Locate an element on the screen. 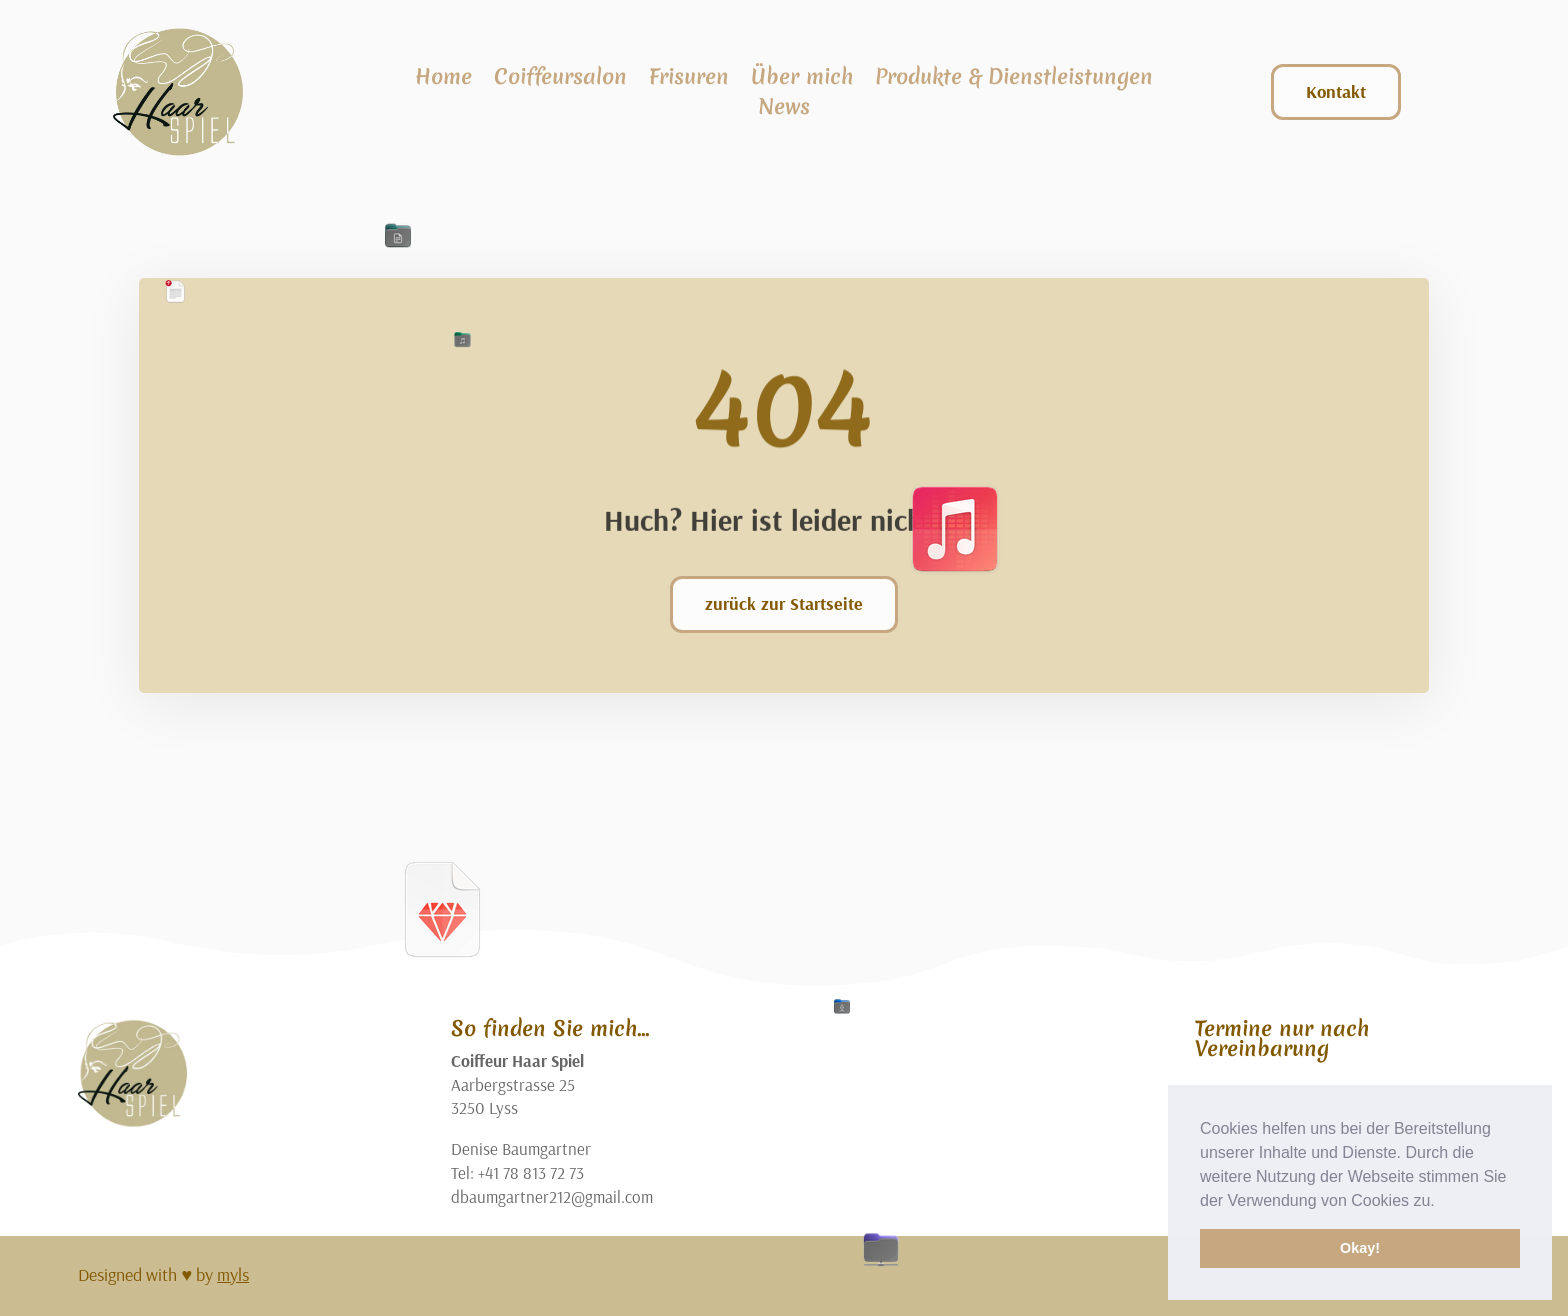 This screenshot has width=1568, height=1316. access files stored on a remote server or network location is located at coordinates (881, 1249).